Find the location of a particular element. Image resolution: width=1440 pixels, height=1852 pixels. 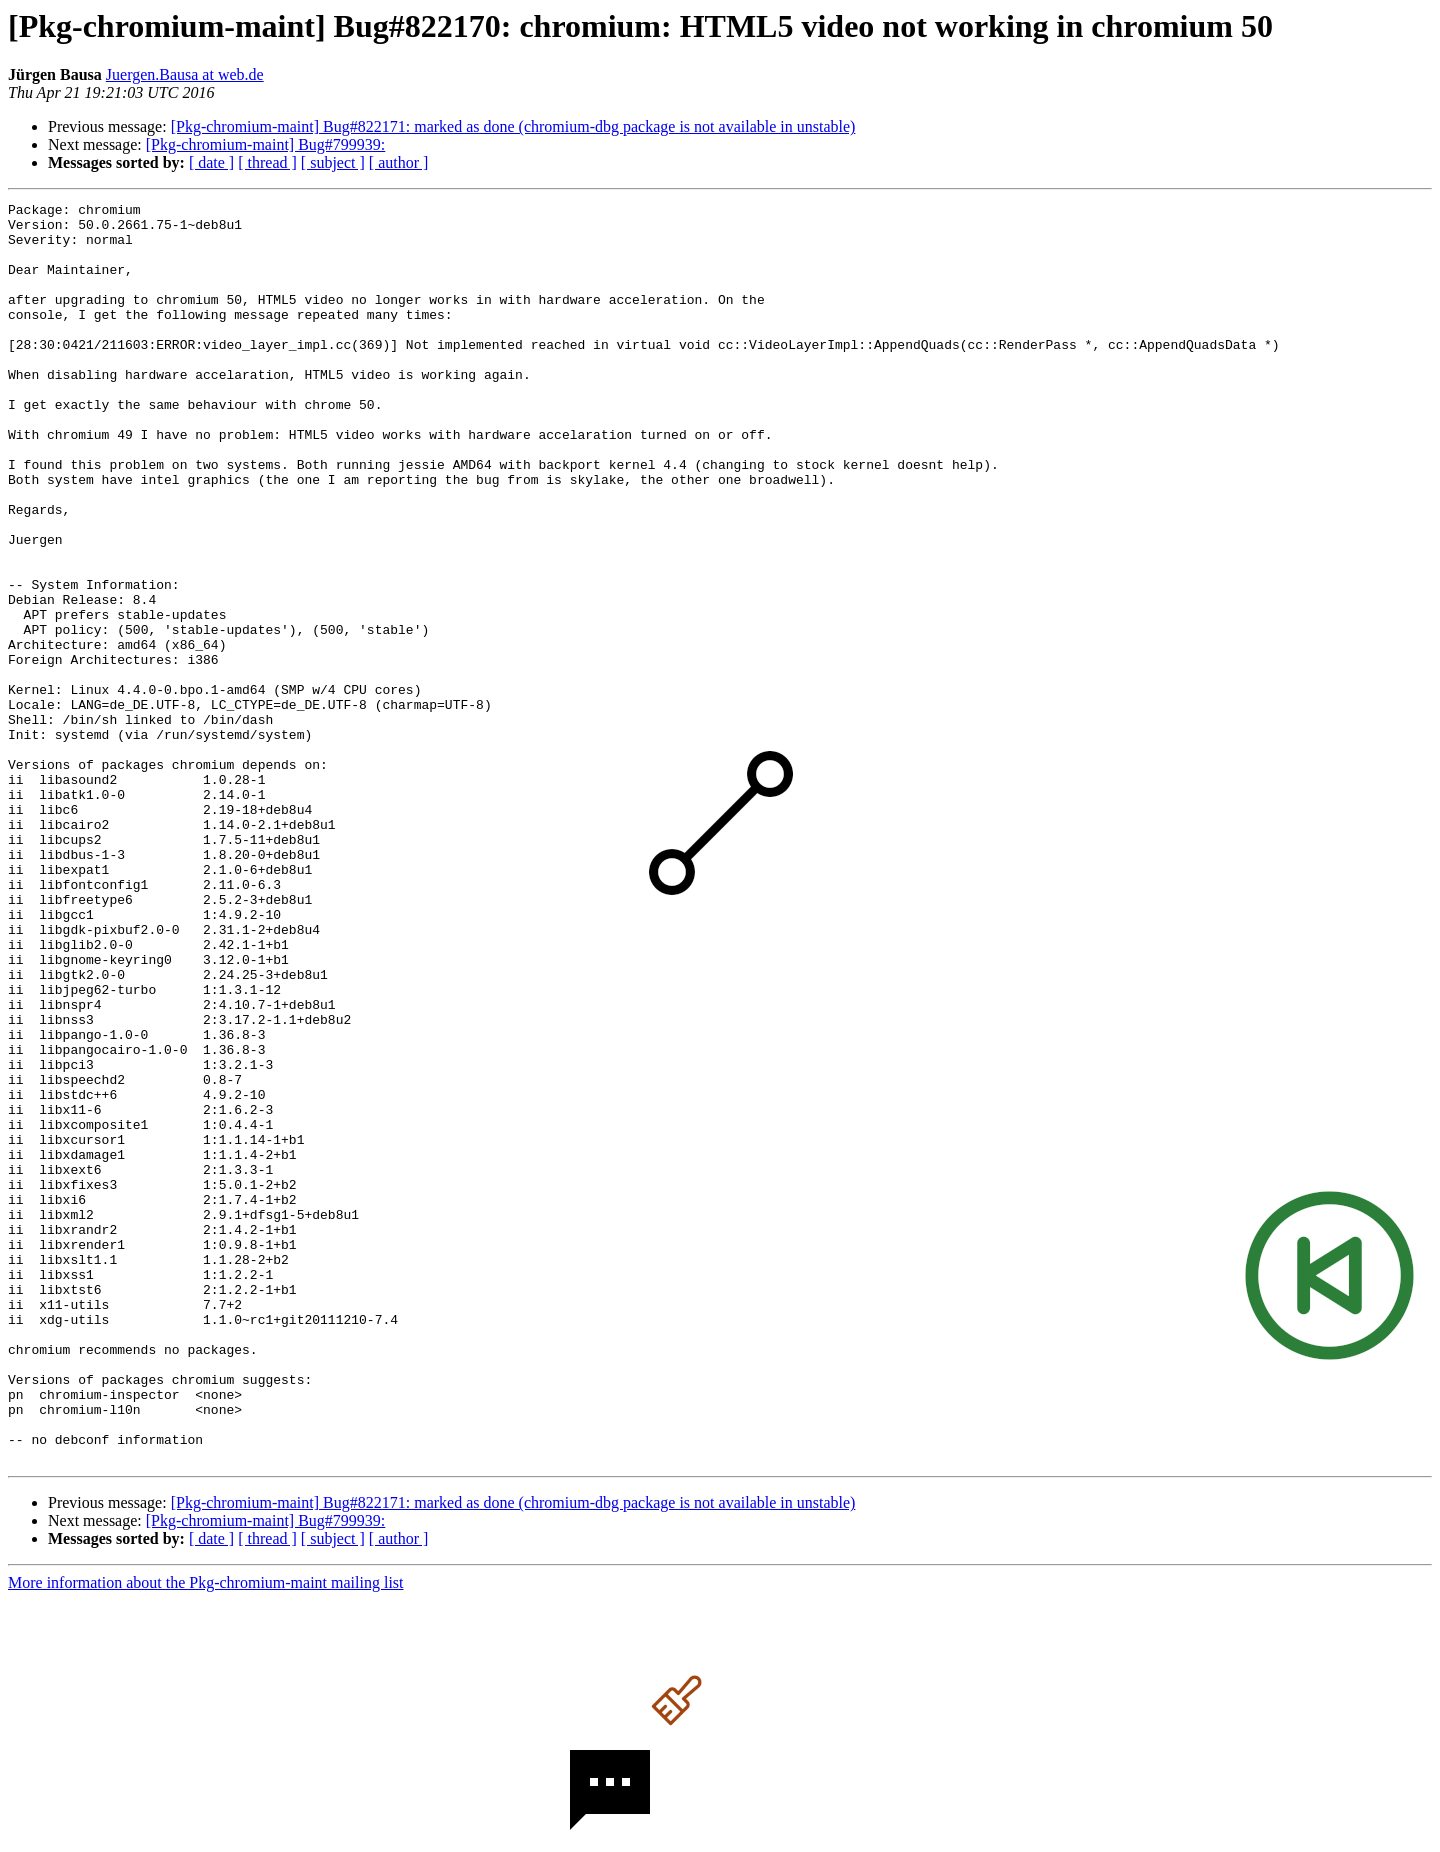

skip to previous track is located at coordinates (1329, 1275).